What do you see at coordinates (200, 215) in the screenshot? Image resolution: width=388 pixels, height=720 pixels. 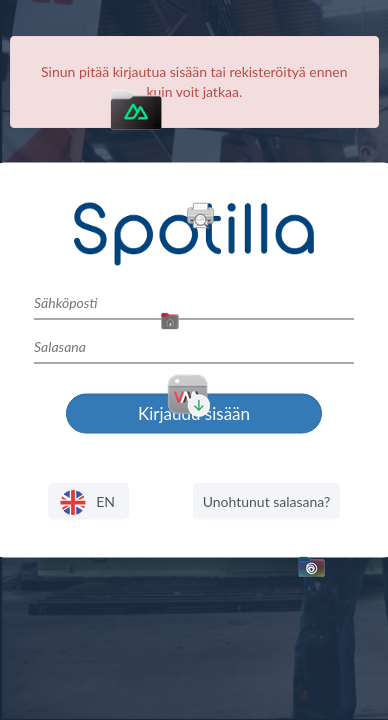 I see `preview document before printing` at bounding box center [200, 215].